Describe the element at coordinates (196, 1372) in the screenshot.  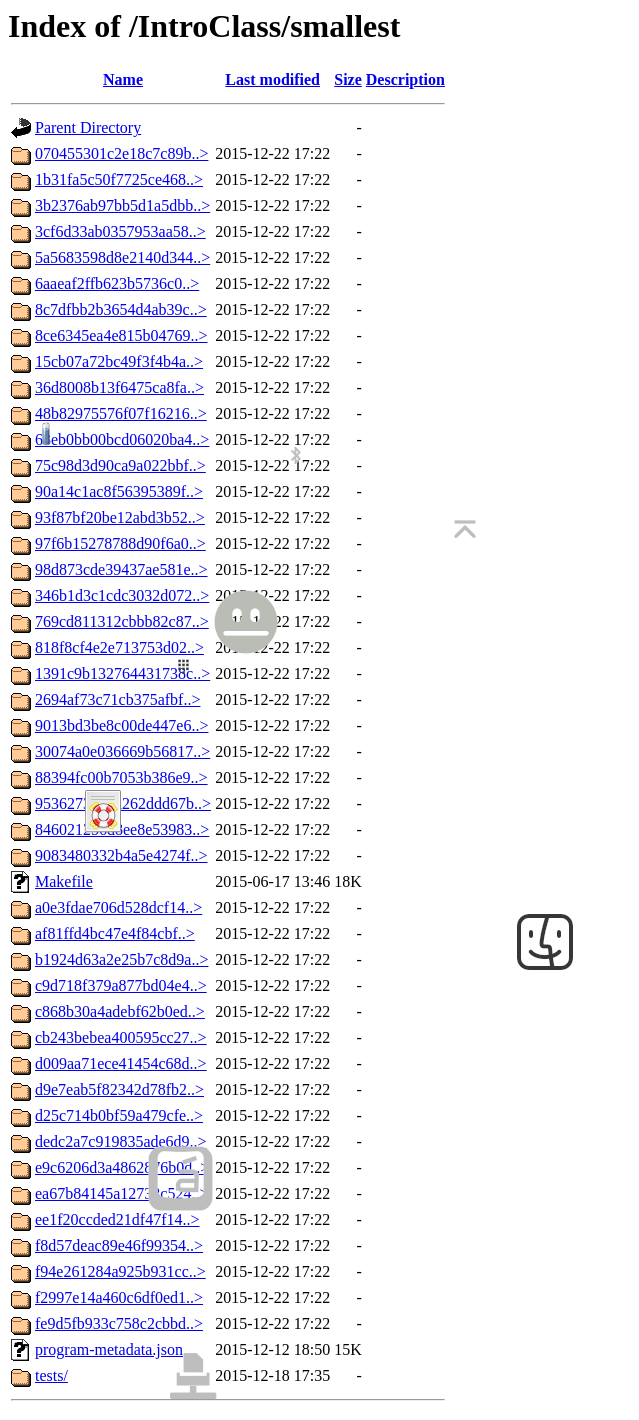
I see `connect to a network printer` at that location.